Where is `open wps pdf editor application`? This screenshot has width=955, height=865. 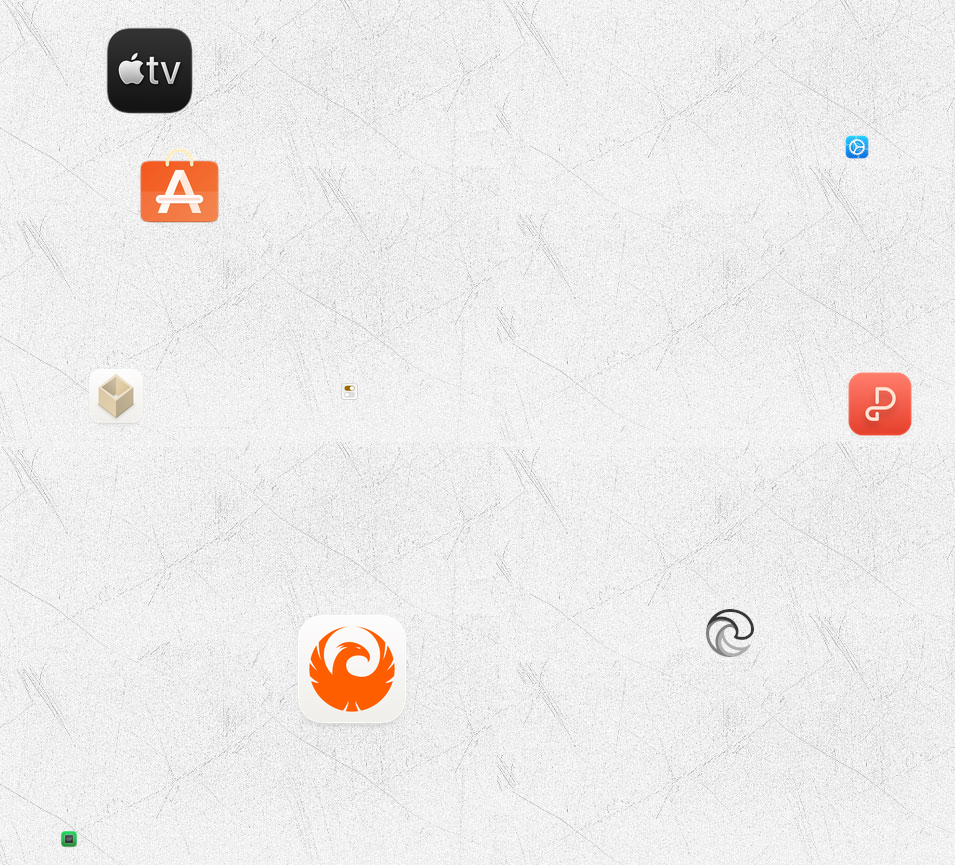
open wps pdf editor application is located at coordinates (880, 404).